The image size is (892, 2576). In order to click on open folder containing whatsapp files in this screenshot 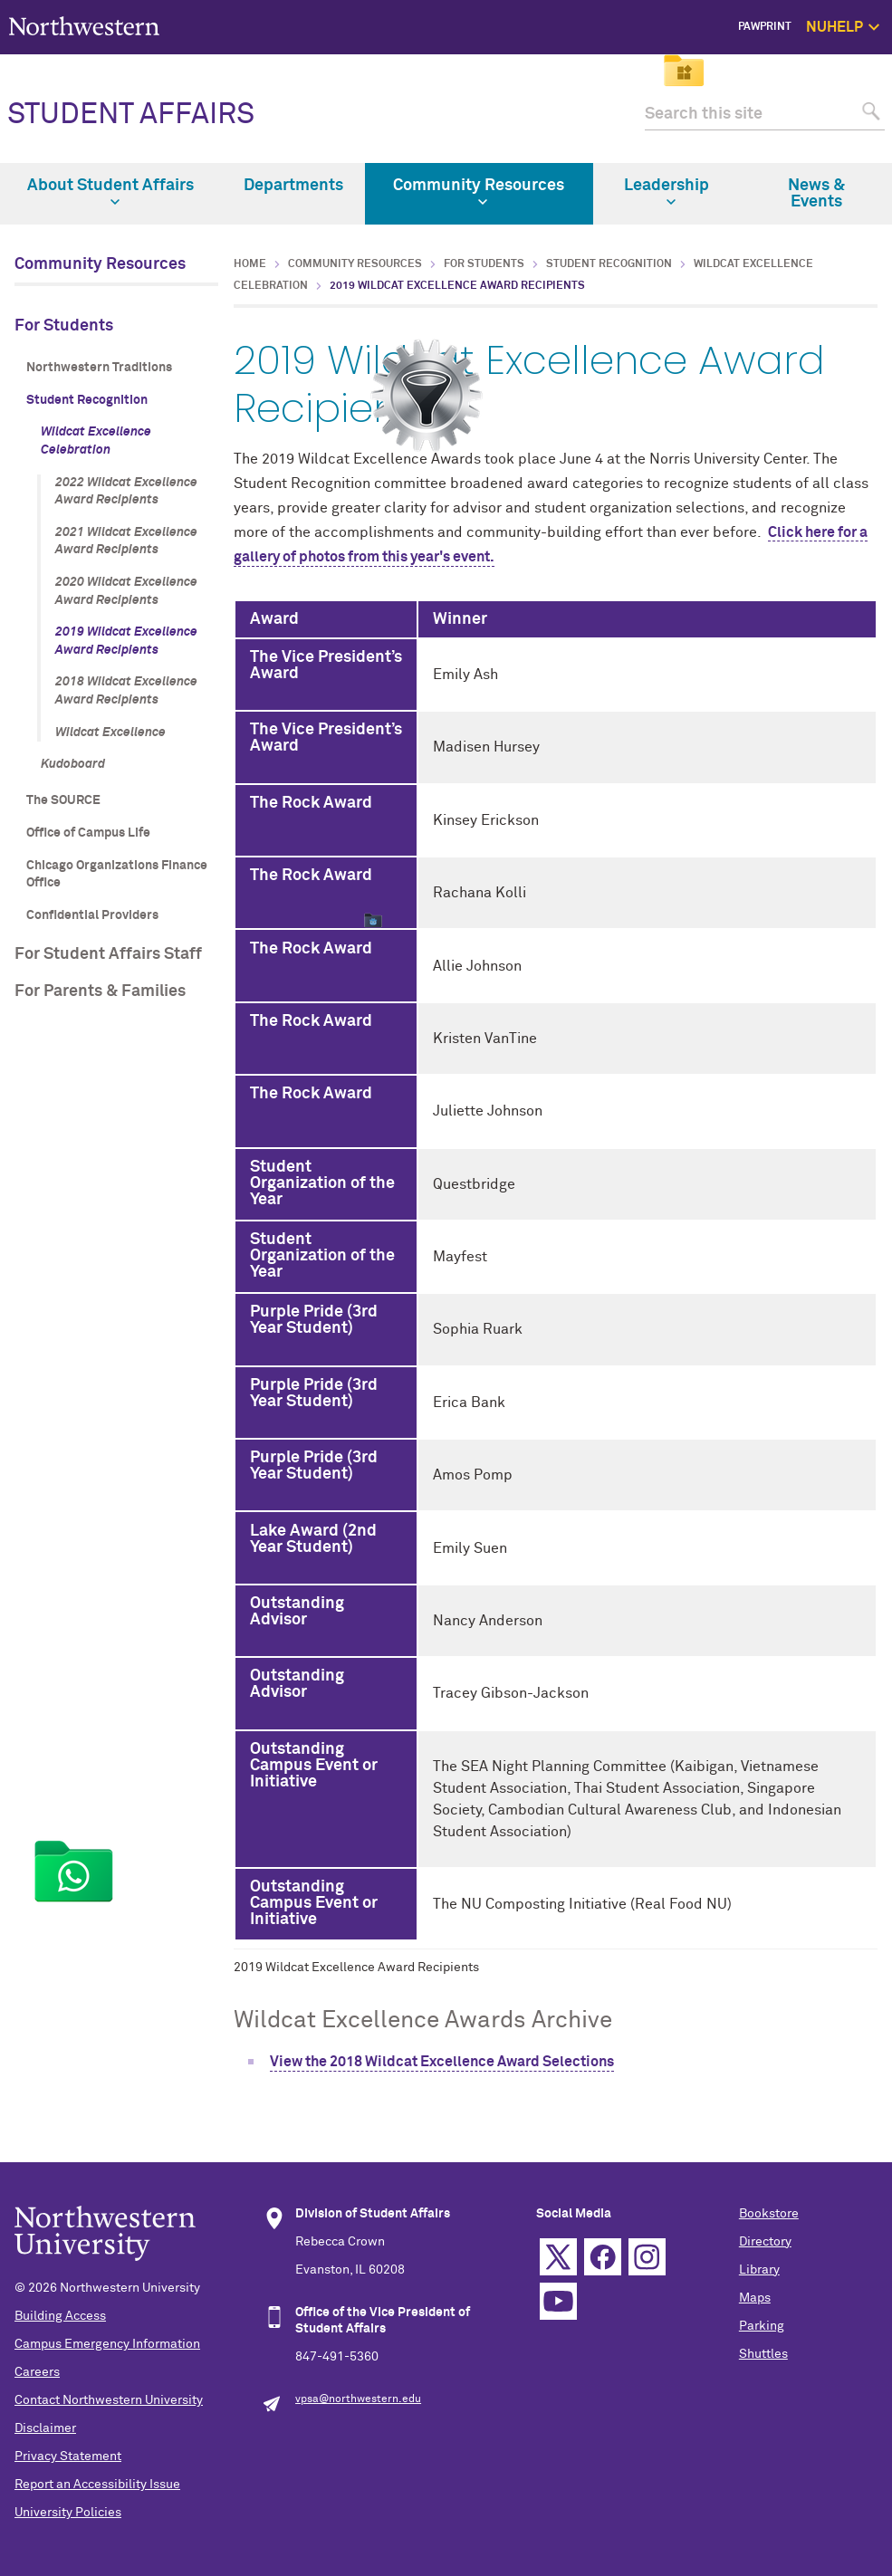, I will do `click(73, 1873)`.